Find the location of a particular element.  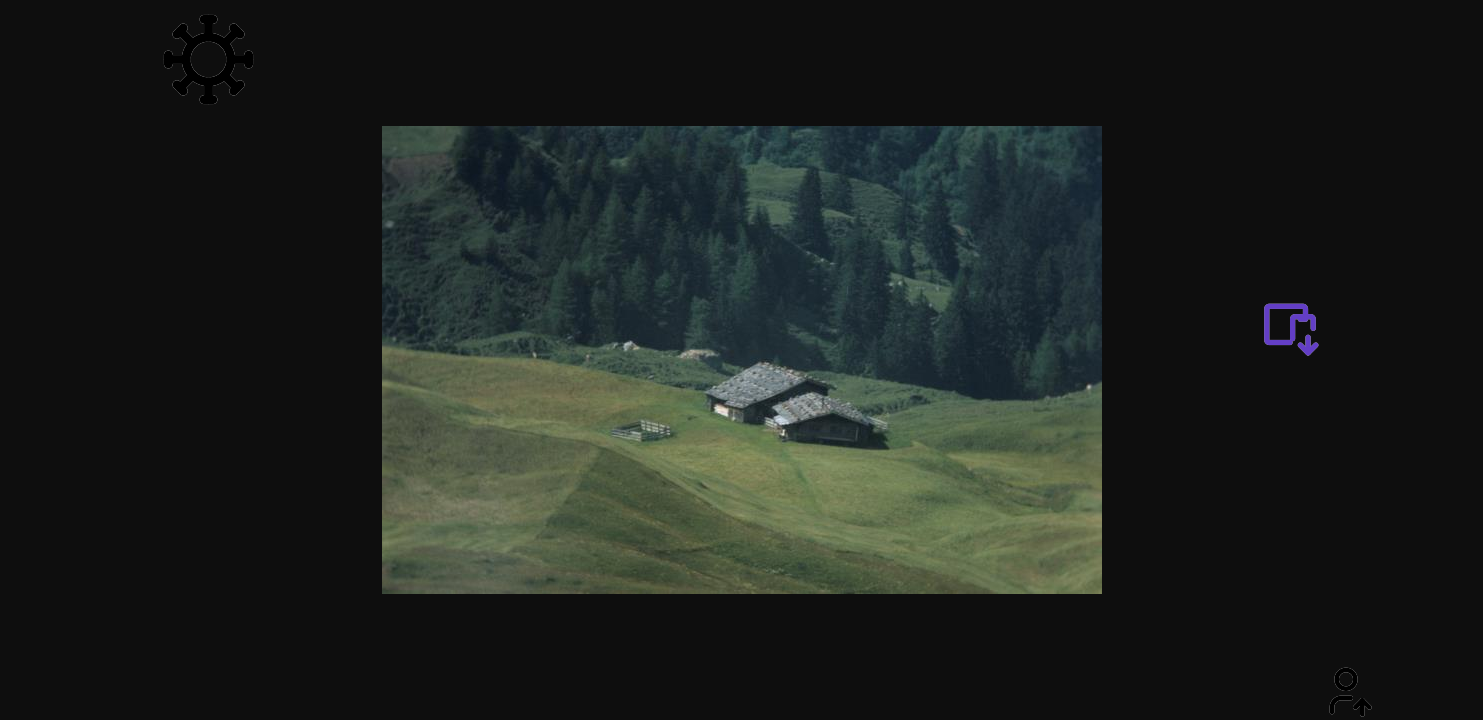

promote user or elevate permissions is located at coordinates (1346, 691).